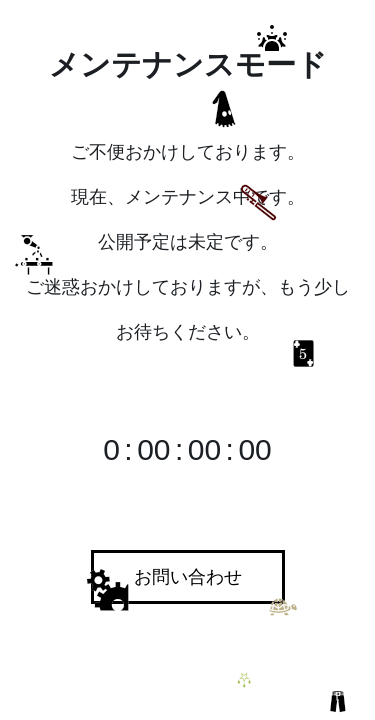  Describe the element at coordinates (107, 589) in the screenshot. I see `access settings or preferences` at that location.